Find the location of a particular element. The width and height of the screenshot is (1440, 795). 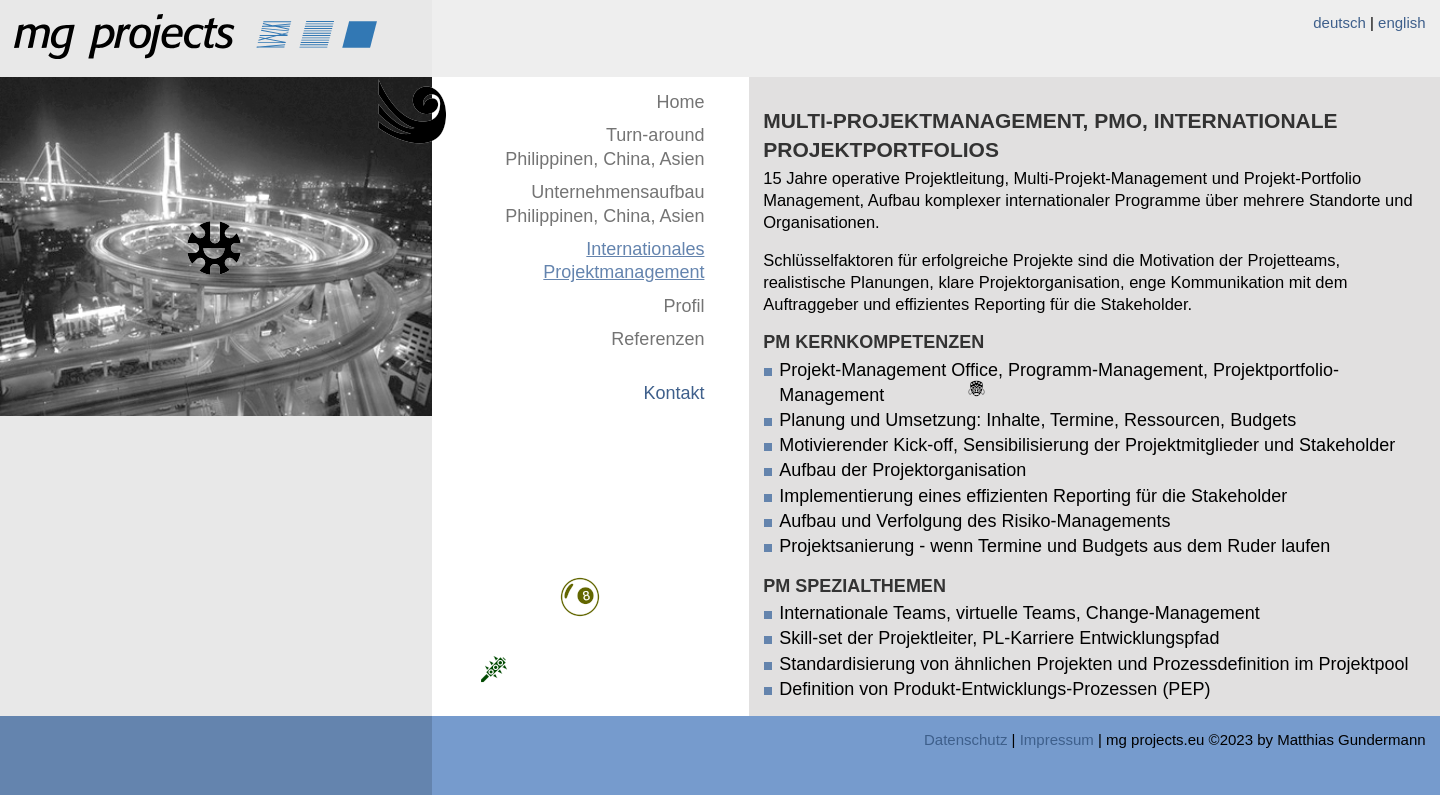

access tribal or cultural game content is located at coordinates (976, 388).